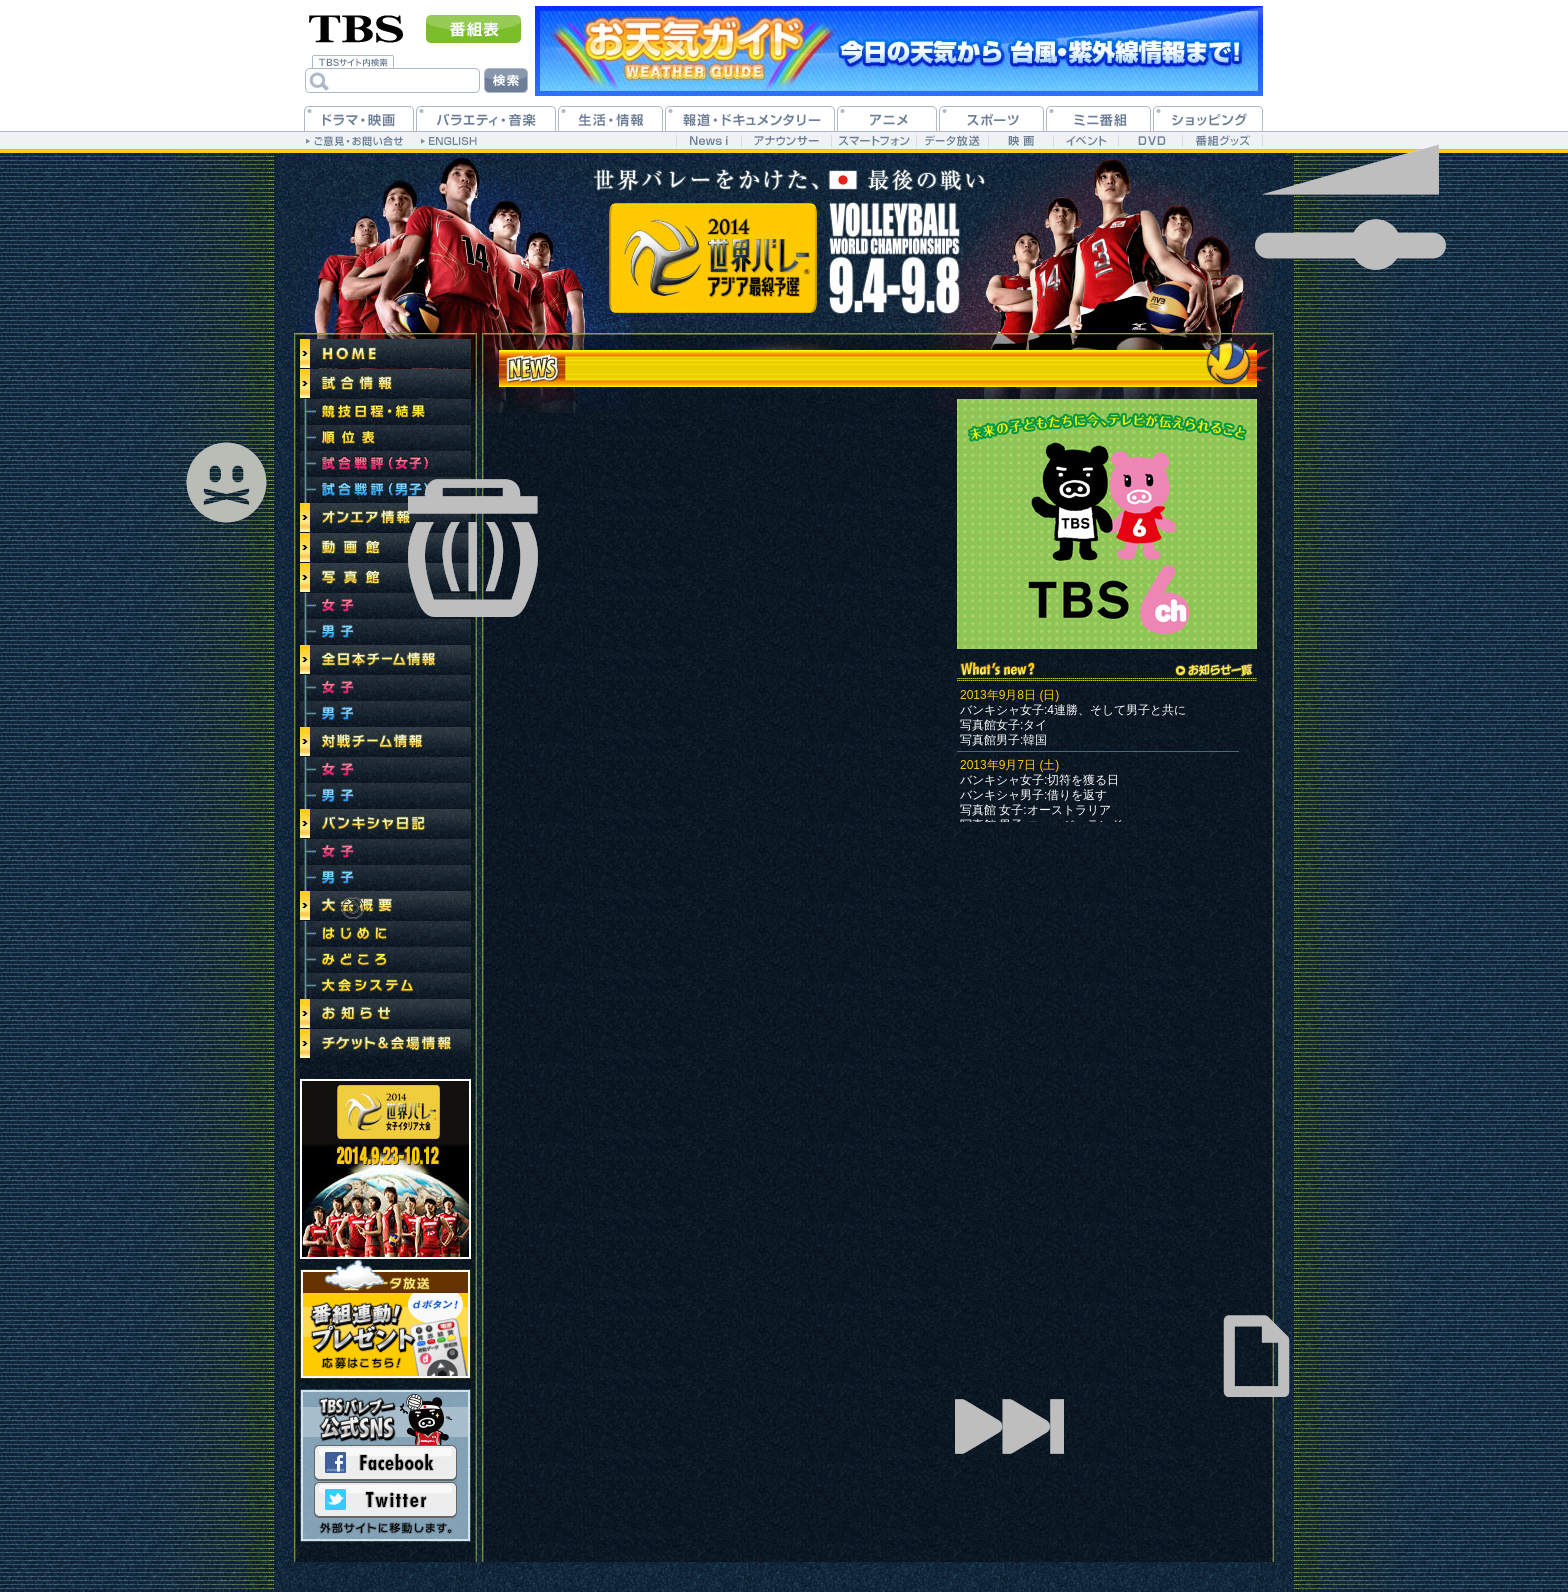 The height and width of the screenshot is (1592, 1568). What do you see at coordinates (353, 908) in the screenshot?
I see `access privacy settings` at bounding box center [353, 908].